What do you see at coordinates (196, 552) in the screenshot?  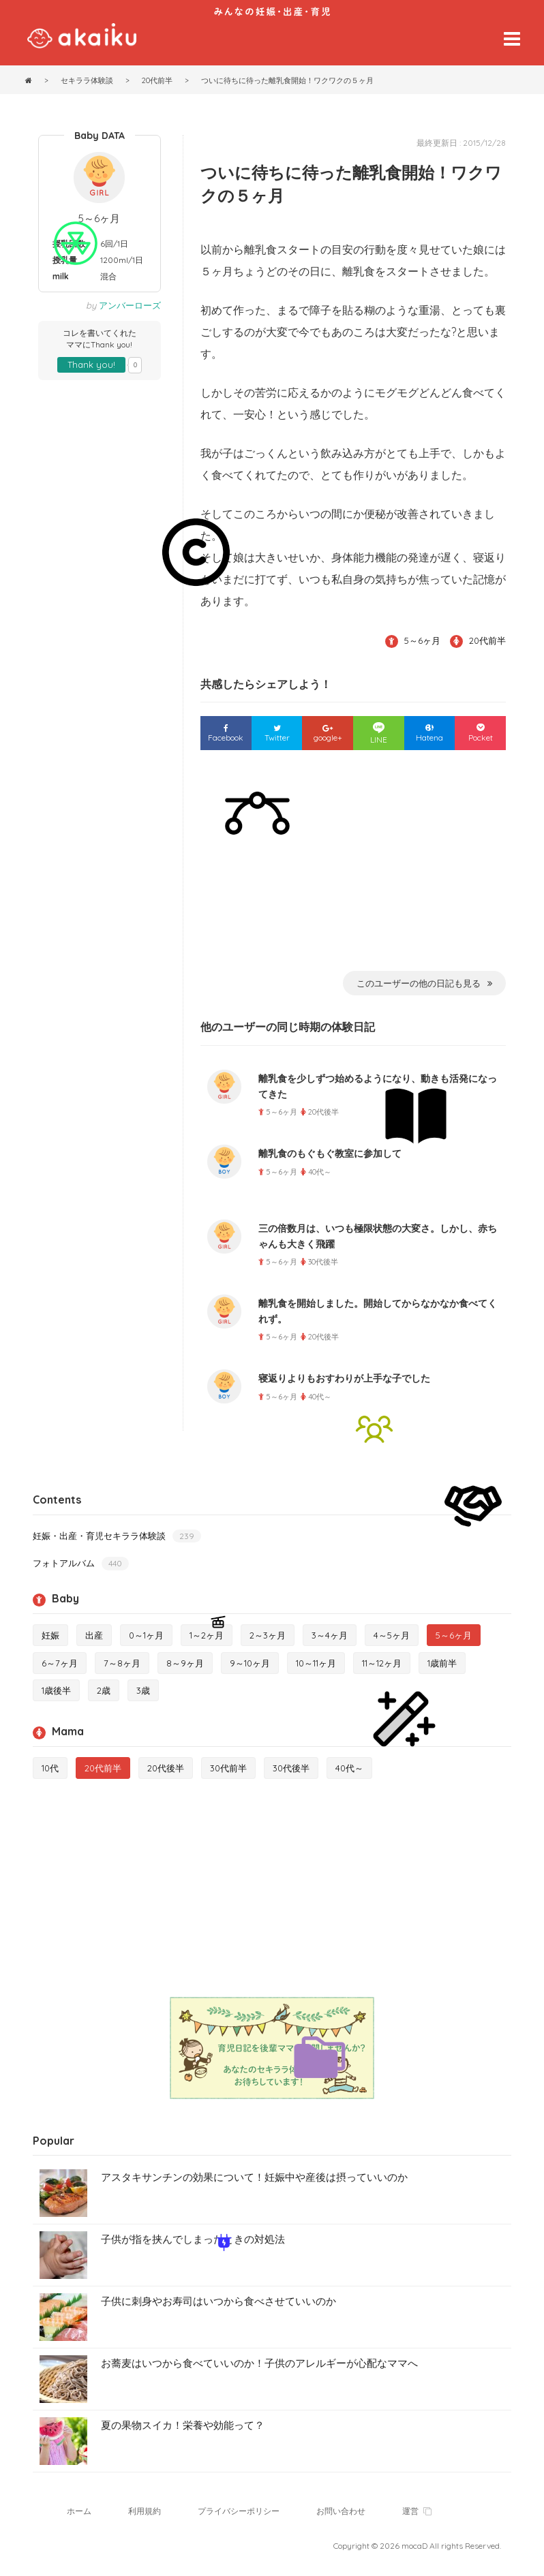 I see `indicates copyrighted content` at bounding box center [196, 552].